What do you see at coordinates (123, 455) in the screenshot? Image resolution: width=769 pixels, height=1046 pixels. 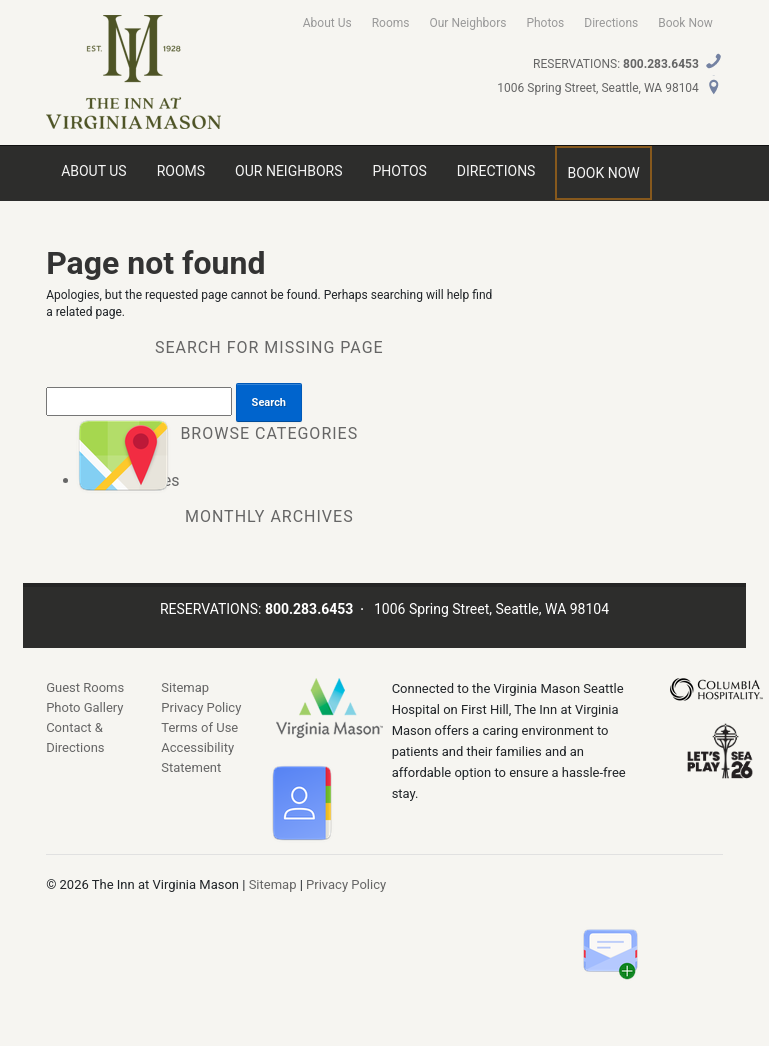 I see `open the maps application` at bounding box center [123, 455].